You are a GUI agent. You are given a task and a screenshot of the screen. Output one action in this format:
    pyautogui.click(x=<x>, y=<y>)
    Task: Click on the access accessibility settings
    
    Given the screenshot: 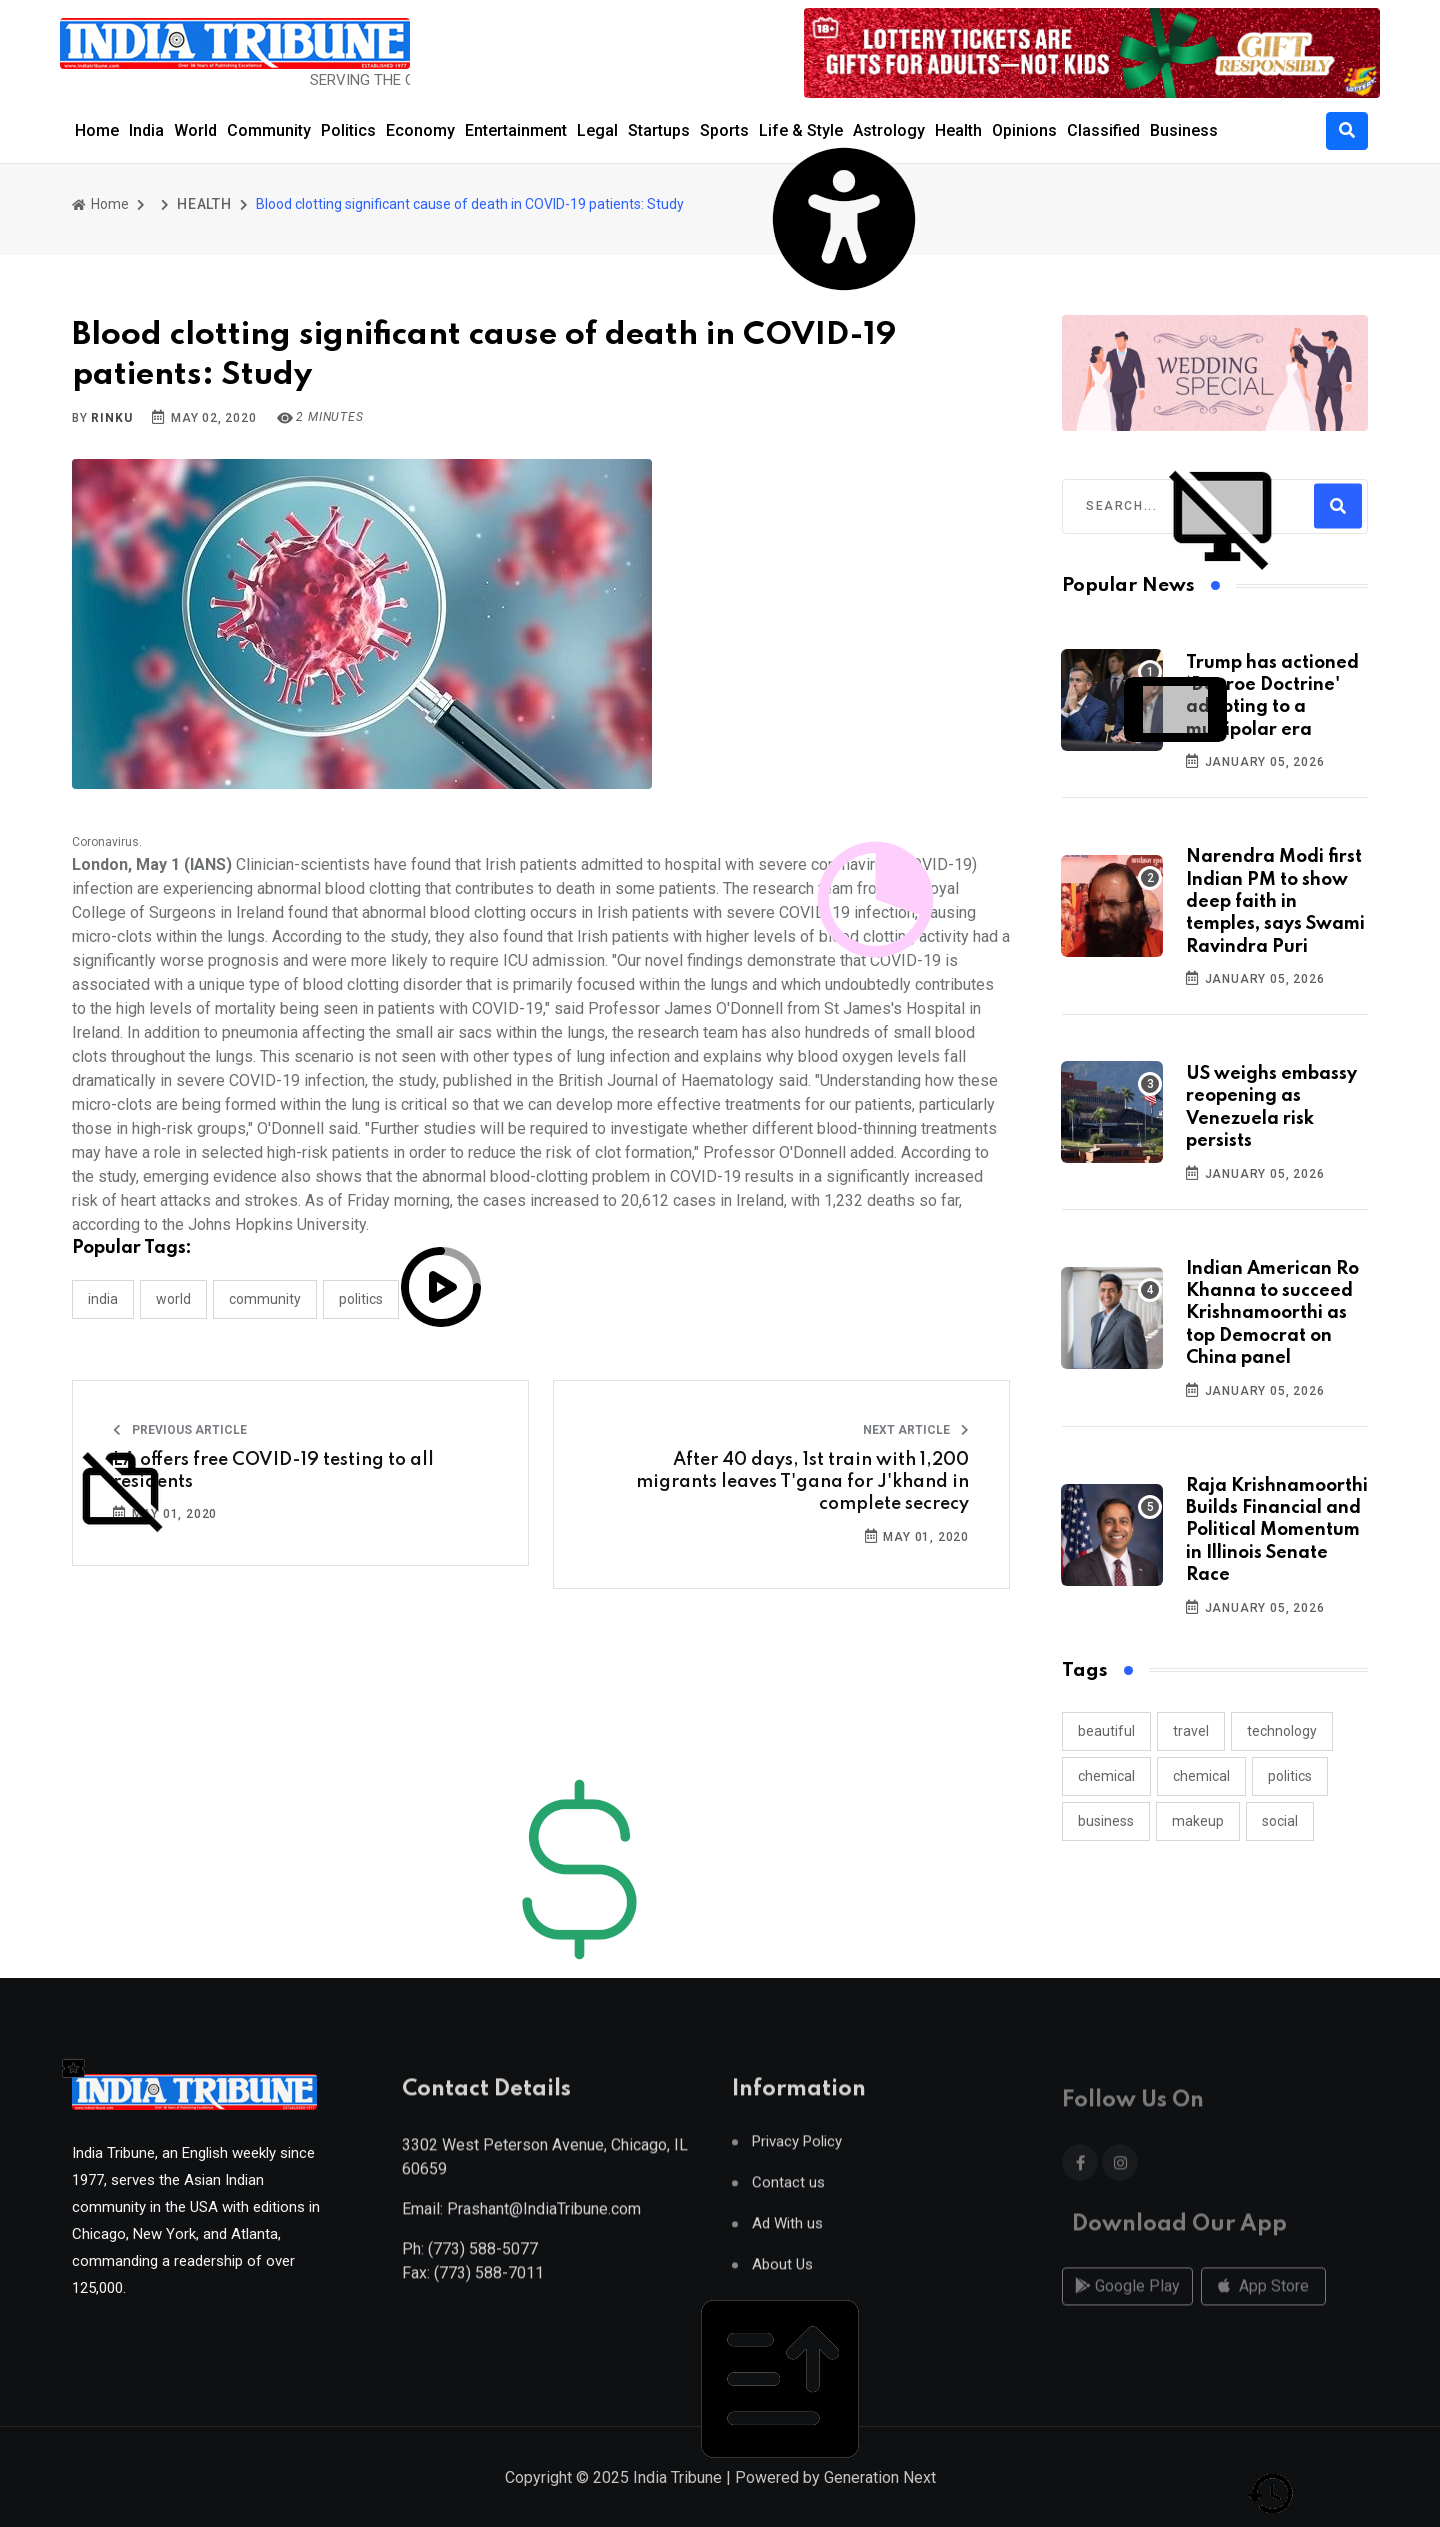 What is the action you would take?
    pyautogui.click(x=844, y=219)
    